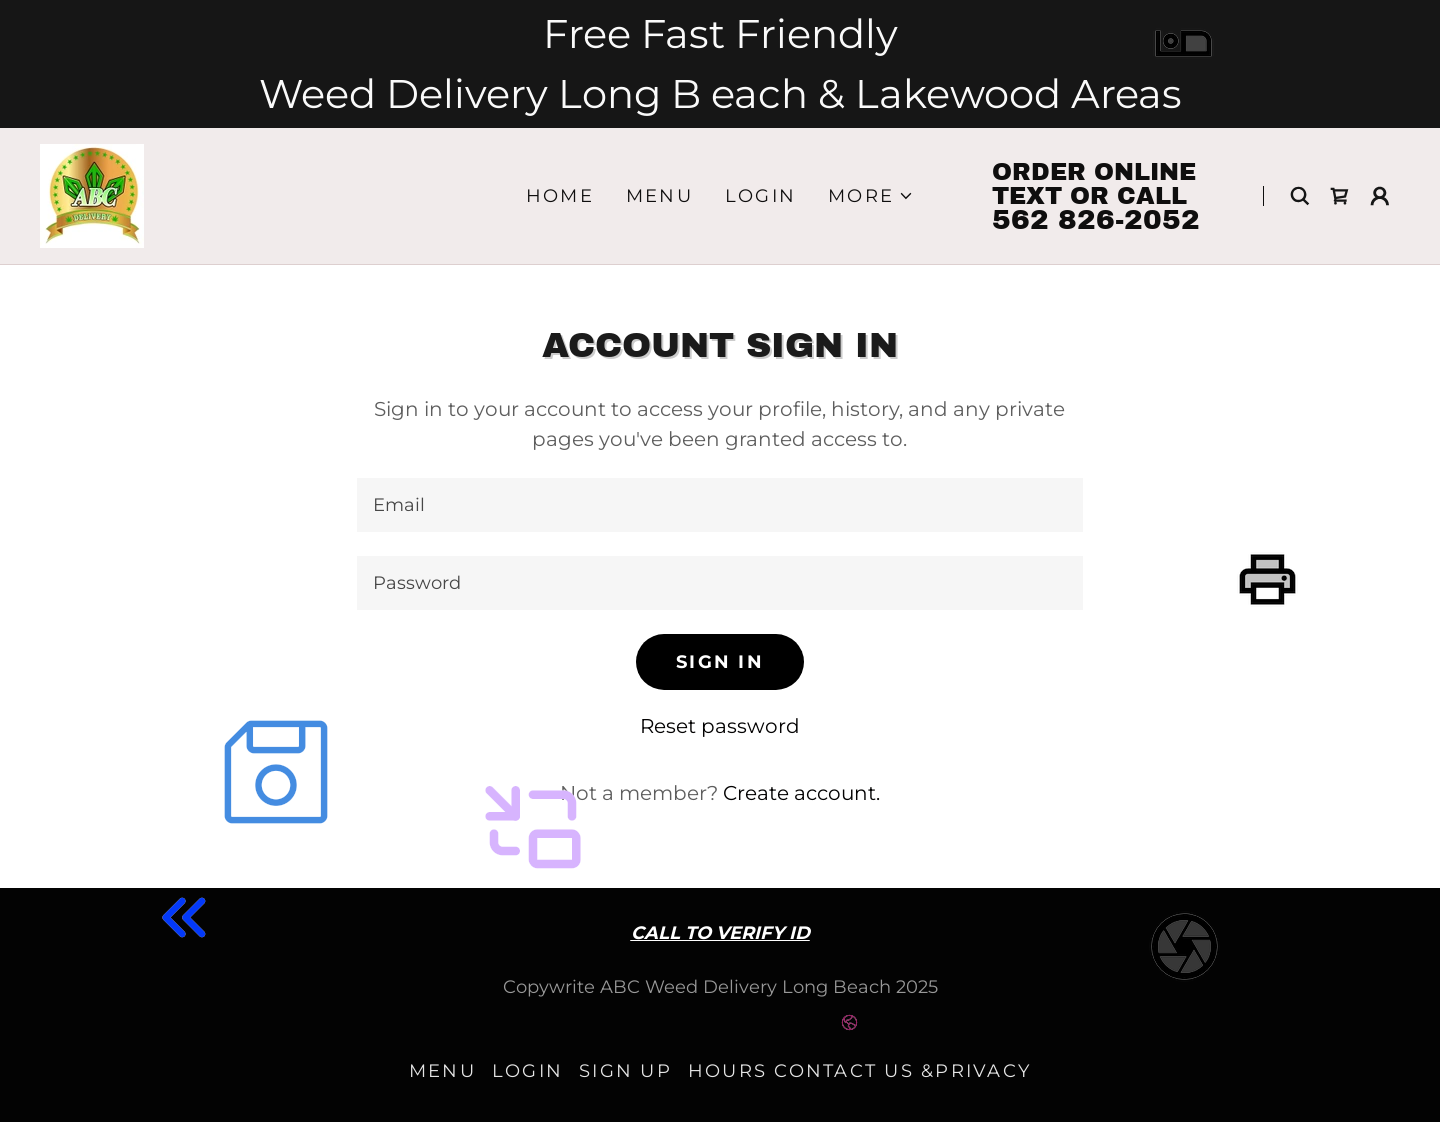  Describe the element at coordinates (1184, 946) in the screenshot. I see `open camera to take a photo` at that location.